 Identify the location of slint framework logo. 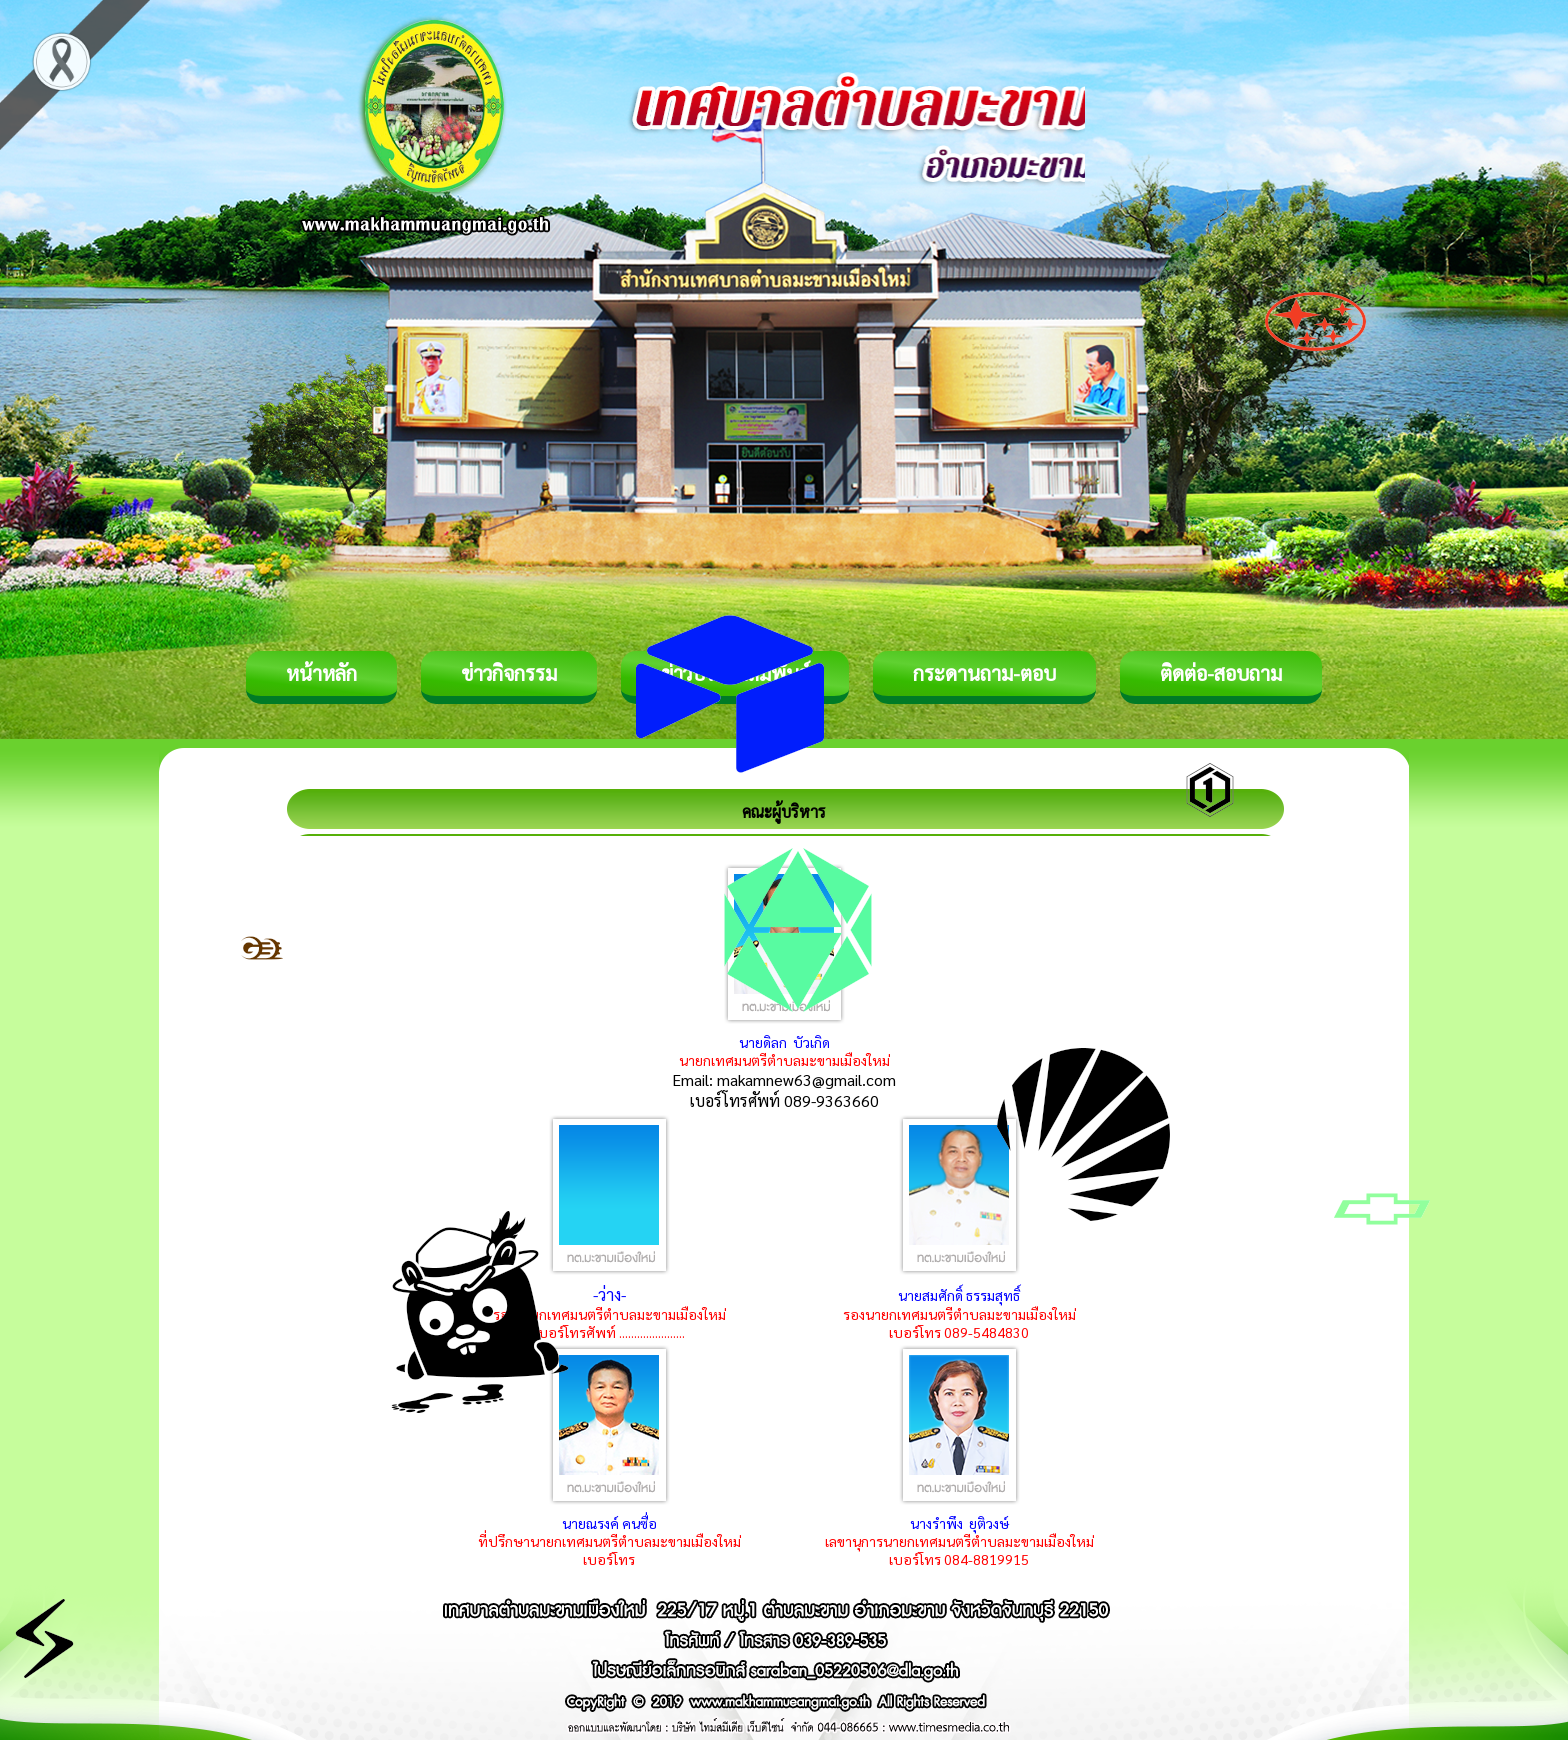
(44, 1638).